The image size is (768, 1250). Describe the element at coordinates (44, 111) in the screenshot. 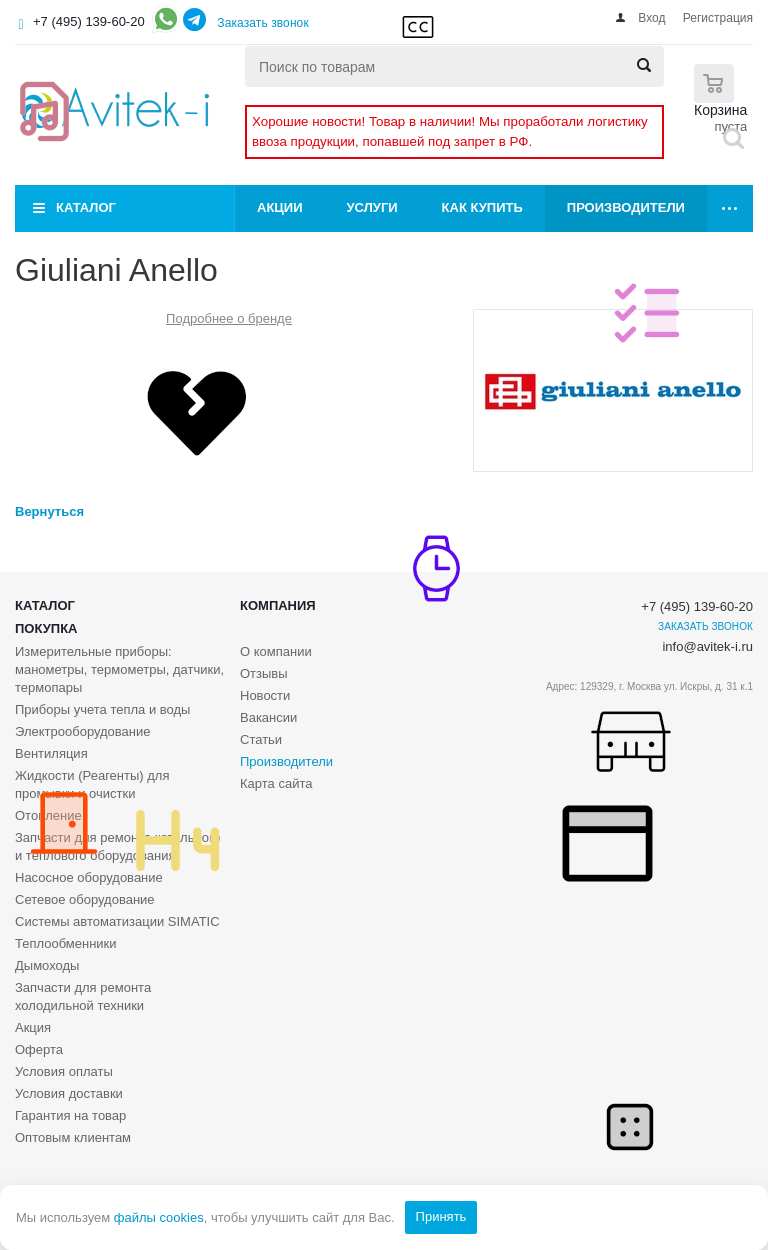

I see `open an audio or music file` at that location.